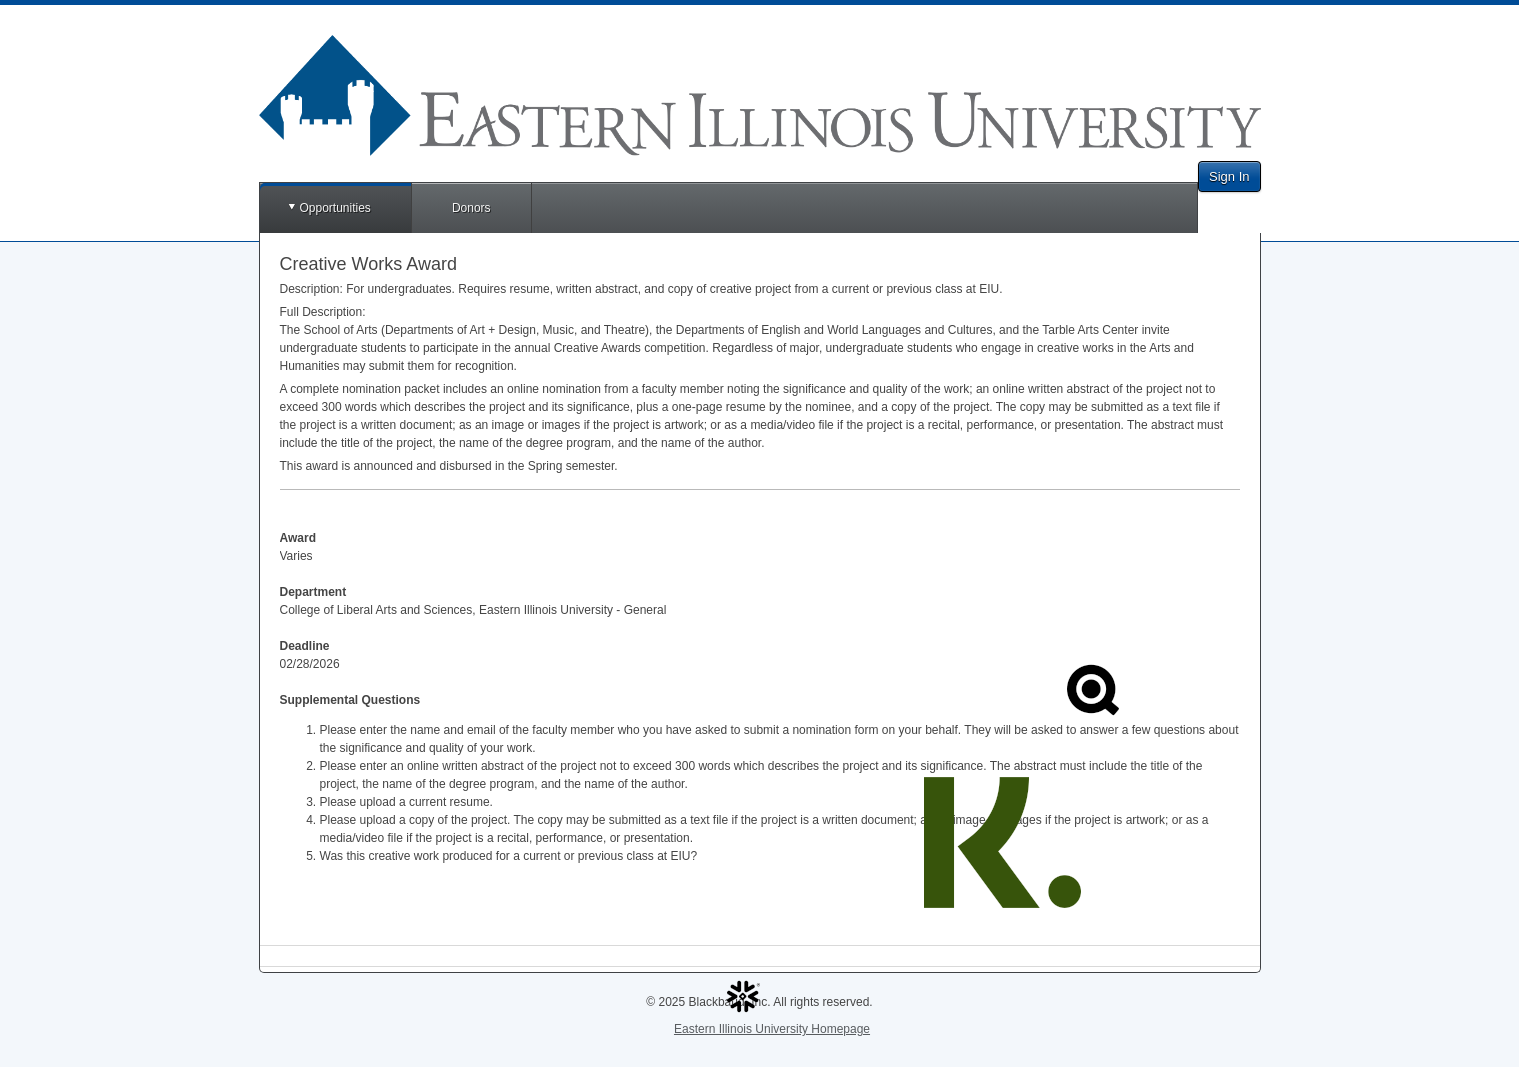 Image resolution: width=1519 pixels, height=1067 pixels. Describe the element at coordinates (1093, 690) in the screenshot. I see `open Qlik analytics application` at that location.